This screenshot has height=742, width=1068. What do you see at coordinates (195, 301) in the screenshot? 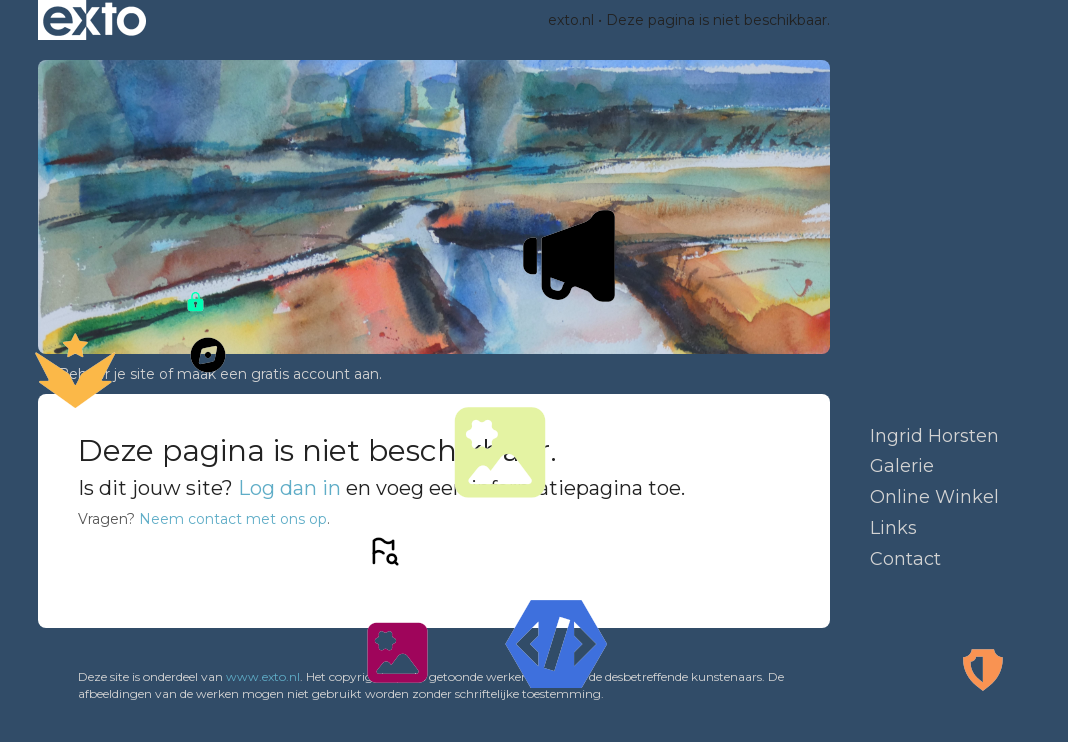
I see `indicates a locked or private channel` at bounding box center [195, 301].